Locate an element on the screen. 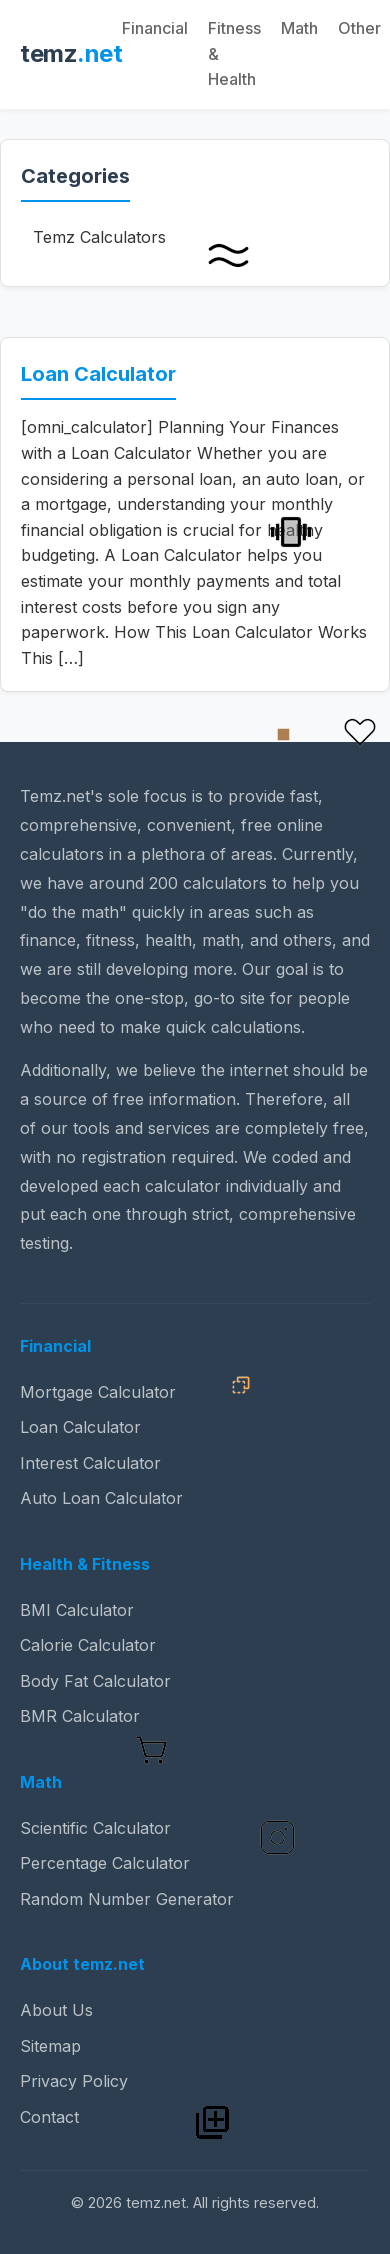  view your shopping cart is located at coordinates (152, 1750).